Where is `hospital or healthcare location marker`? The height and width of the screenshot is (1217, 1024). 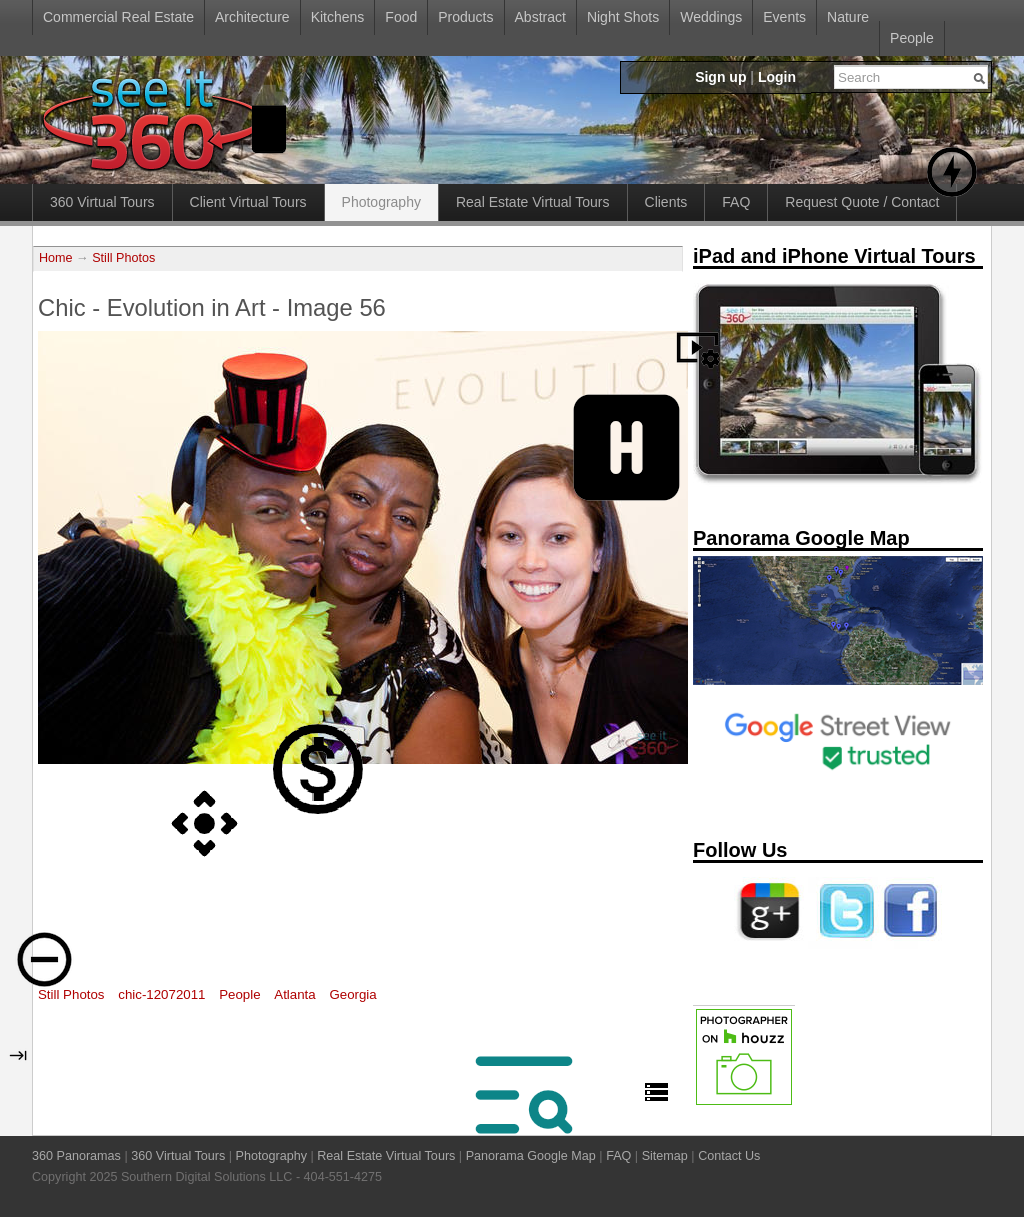 hospital or healthcare location marker is located at coordinates (626, 447).